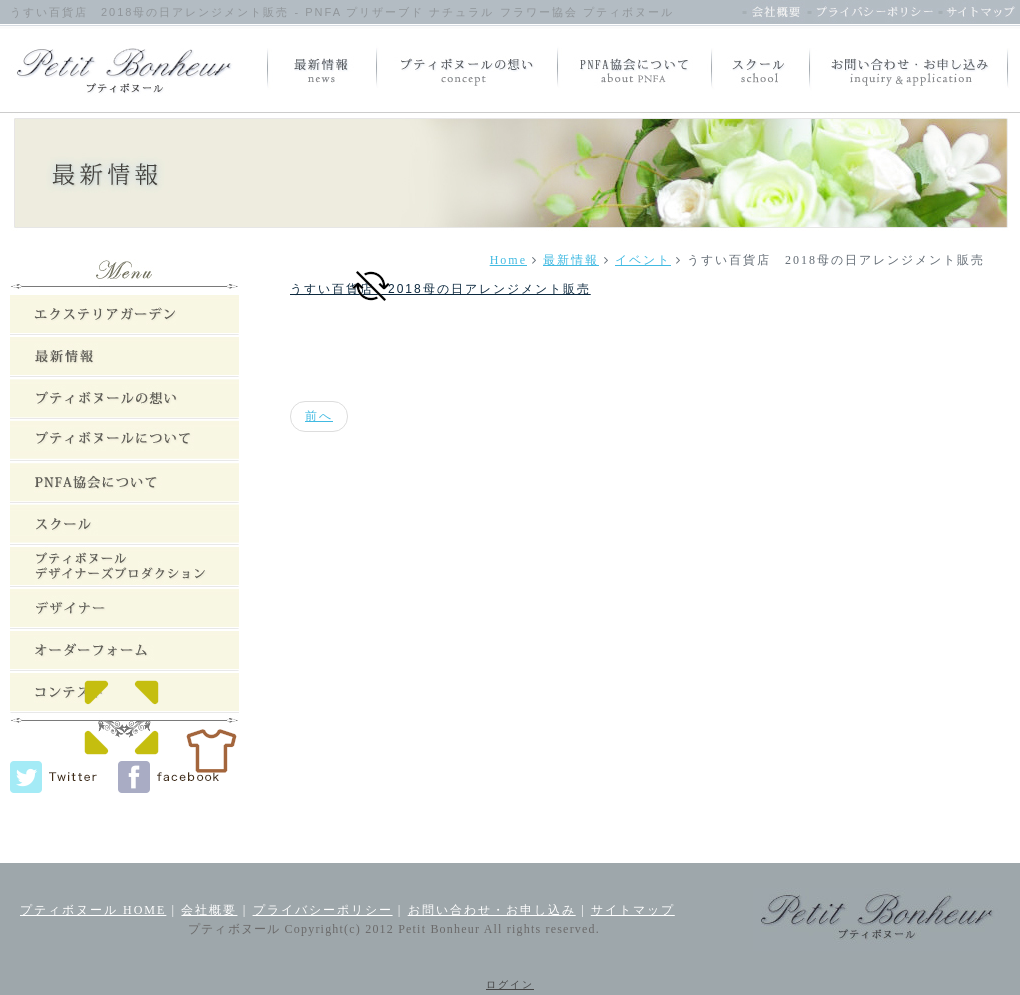  Describe the element at coordinates (211, 750) in the screenshot. I see `select team or player jersey` at that location.